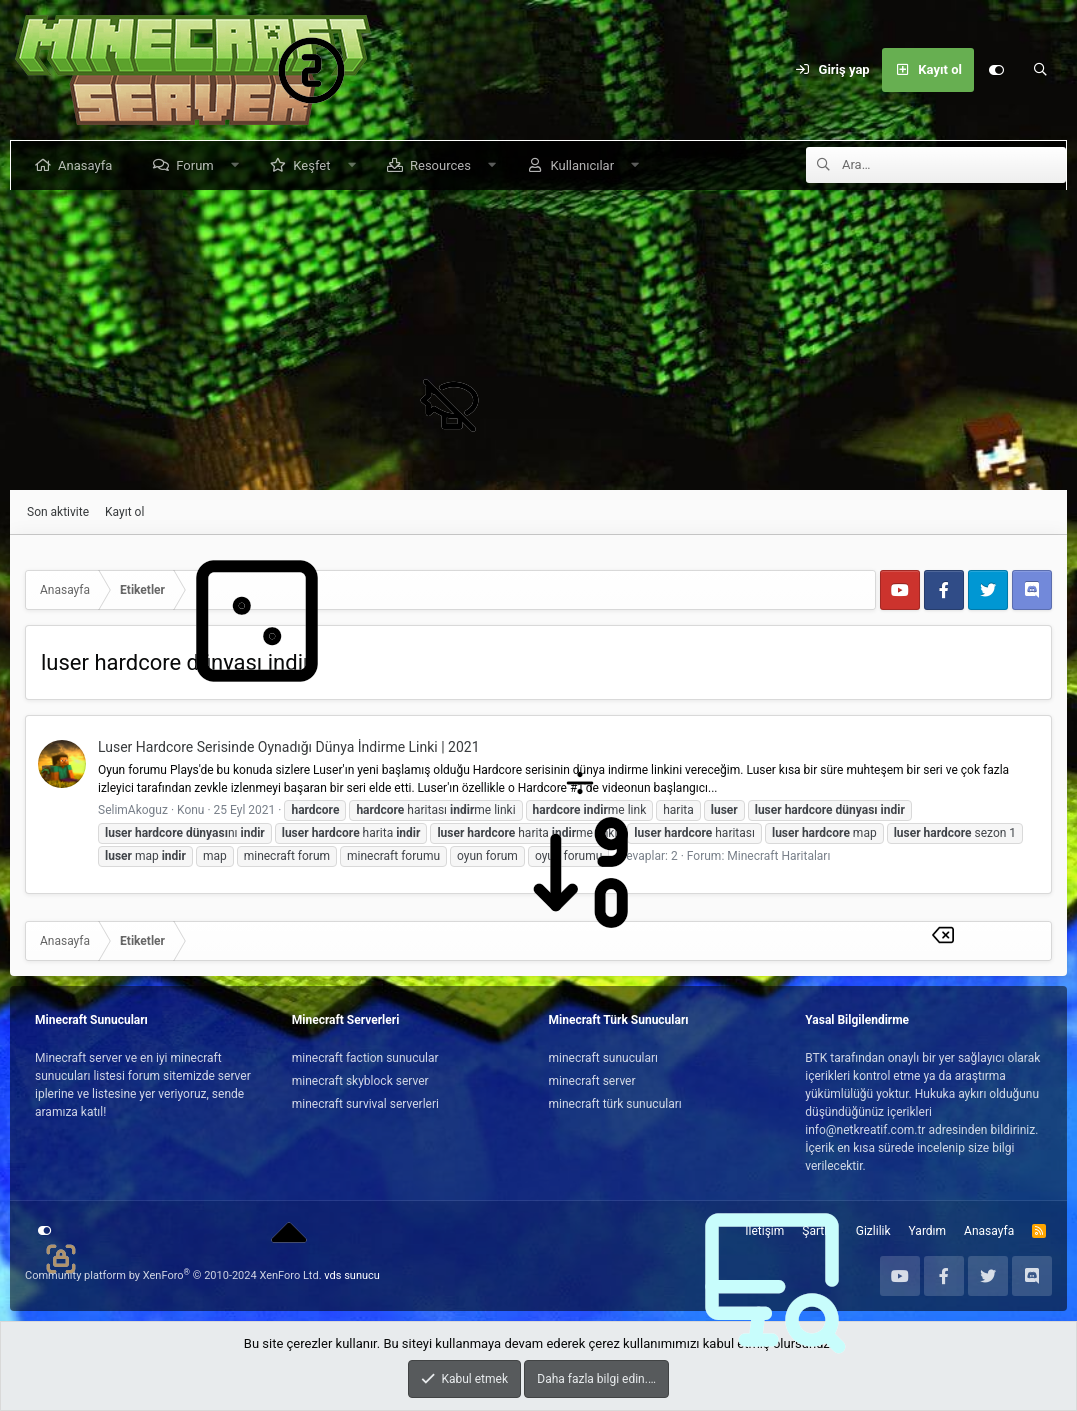  Describe the element at coordinates (449, 405) in the screenshot. I see `disable airship or blimp tracking` at that location.